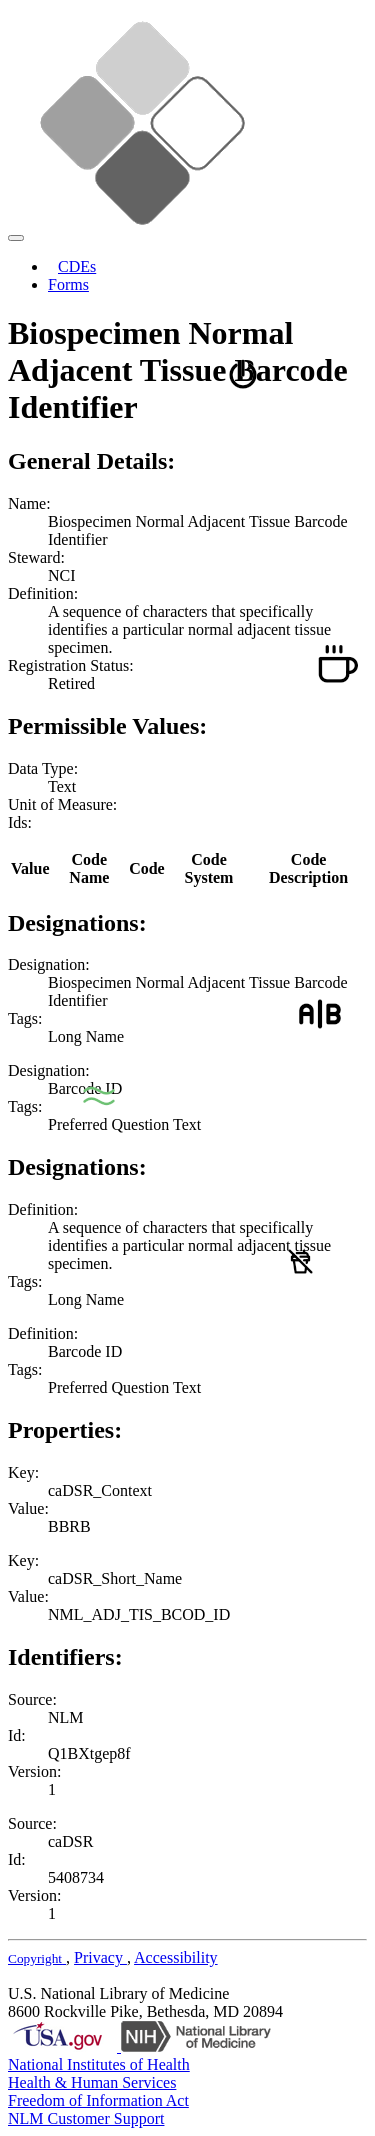  Describe the element at coordinates (300, 1261) in the screenshot. I see `no beverages allowed` at that location.